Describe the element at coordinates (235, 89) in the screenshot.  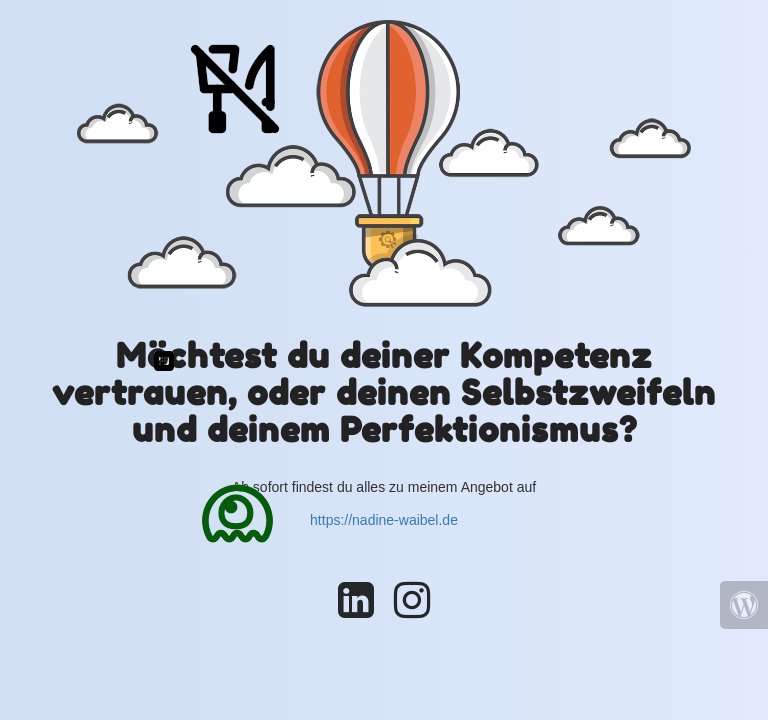
I see `indicates cooking or kitchen features are disabled` at that location.